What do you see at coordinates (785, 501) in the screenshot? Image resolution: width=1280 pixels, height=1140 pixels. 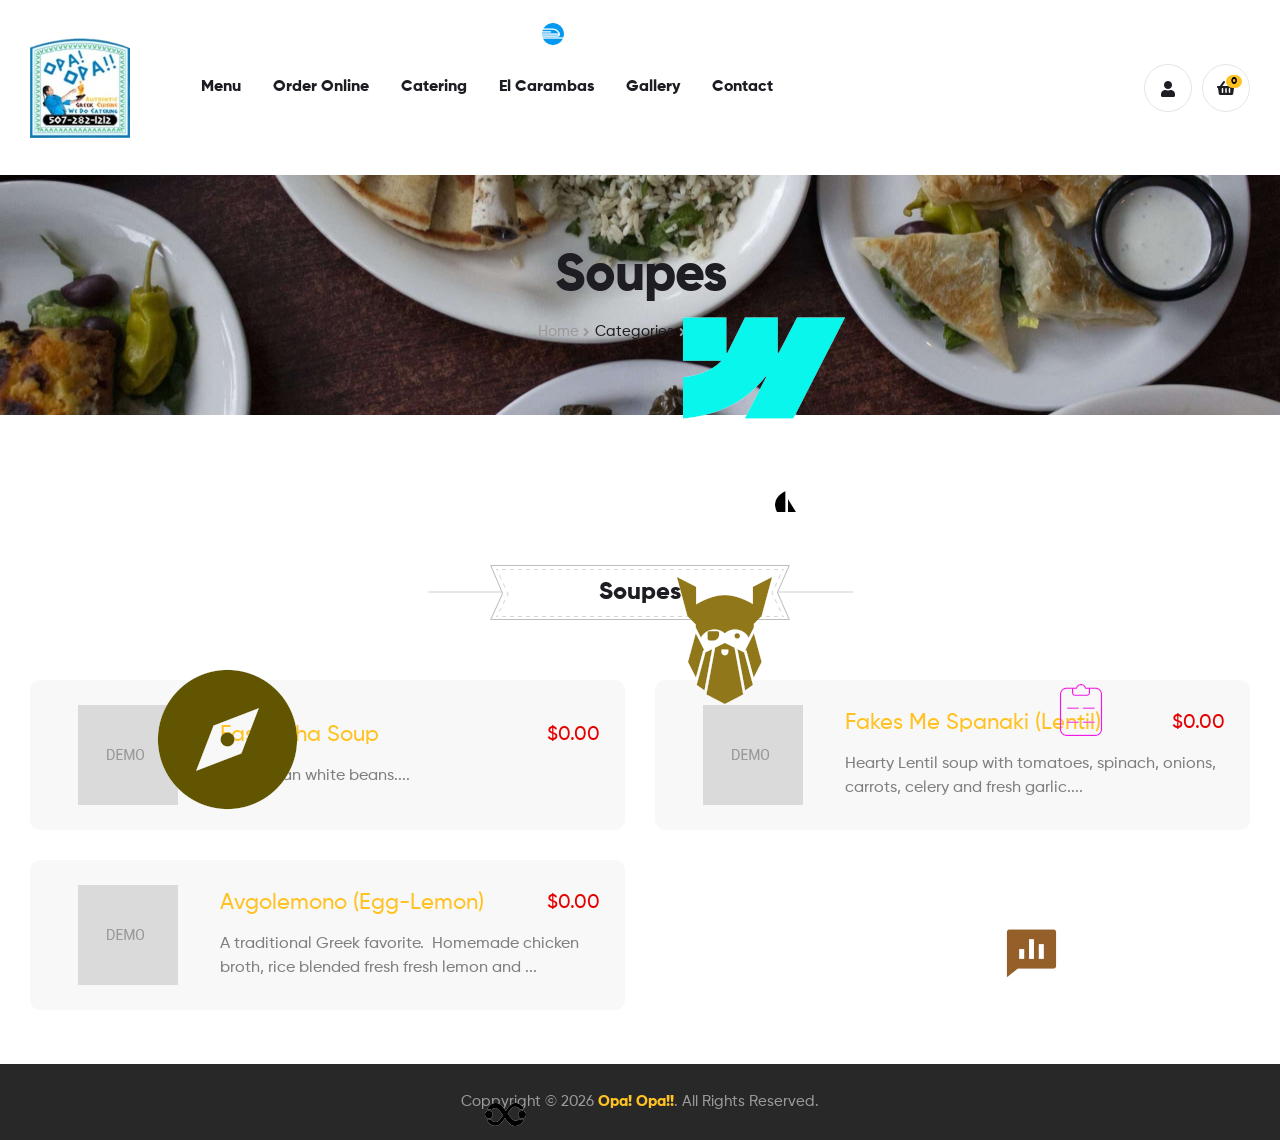 I see `sails.js framework logo` at bounding box center [785, 501].